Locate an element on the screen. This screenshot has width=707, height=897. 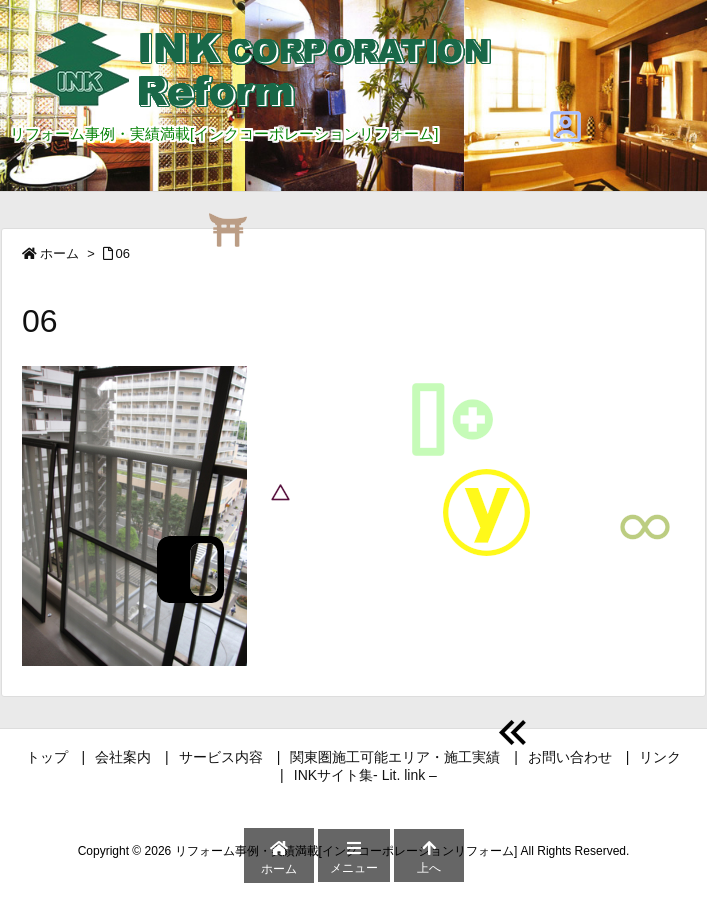
yubico security key branding is located at coordinates (486, 512).